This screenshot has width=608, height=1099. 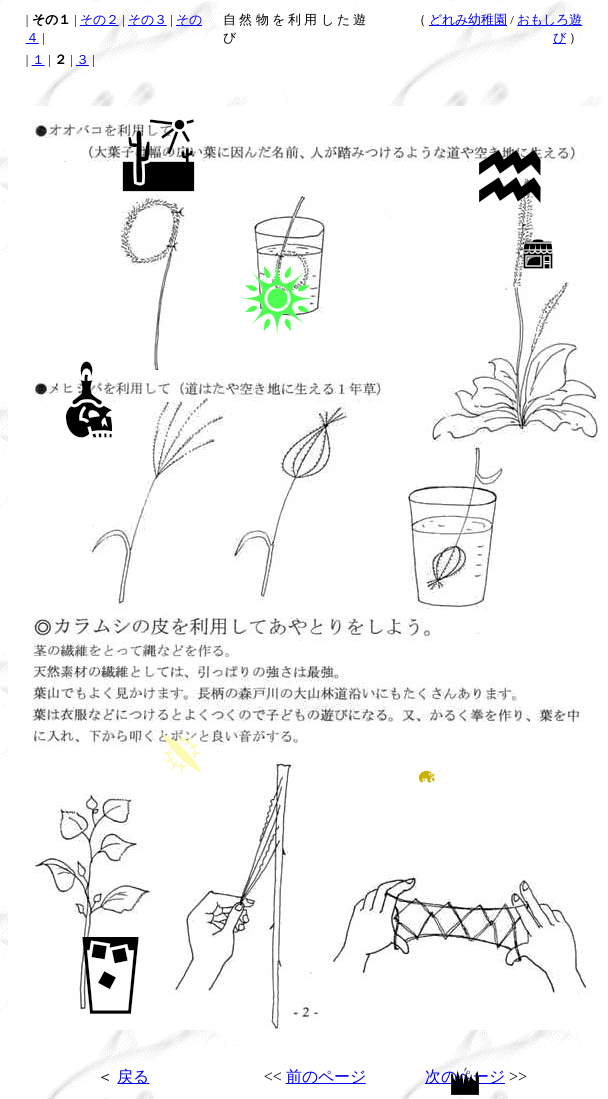 I want to click on indicates a fire and ice element or dual-type ability, so click(x=277, y=298).